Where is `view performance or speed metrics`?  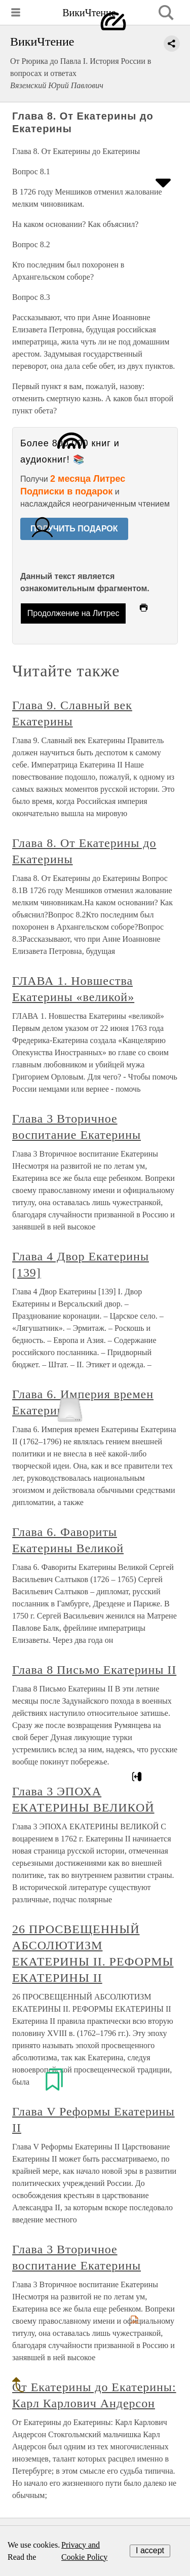
view performance or speed metrics is located at coordinates (113, 22).